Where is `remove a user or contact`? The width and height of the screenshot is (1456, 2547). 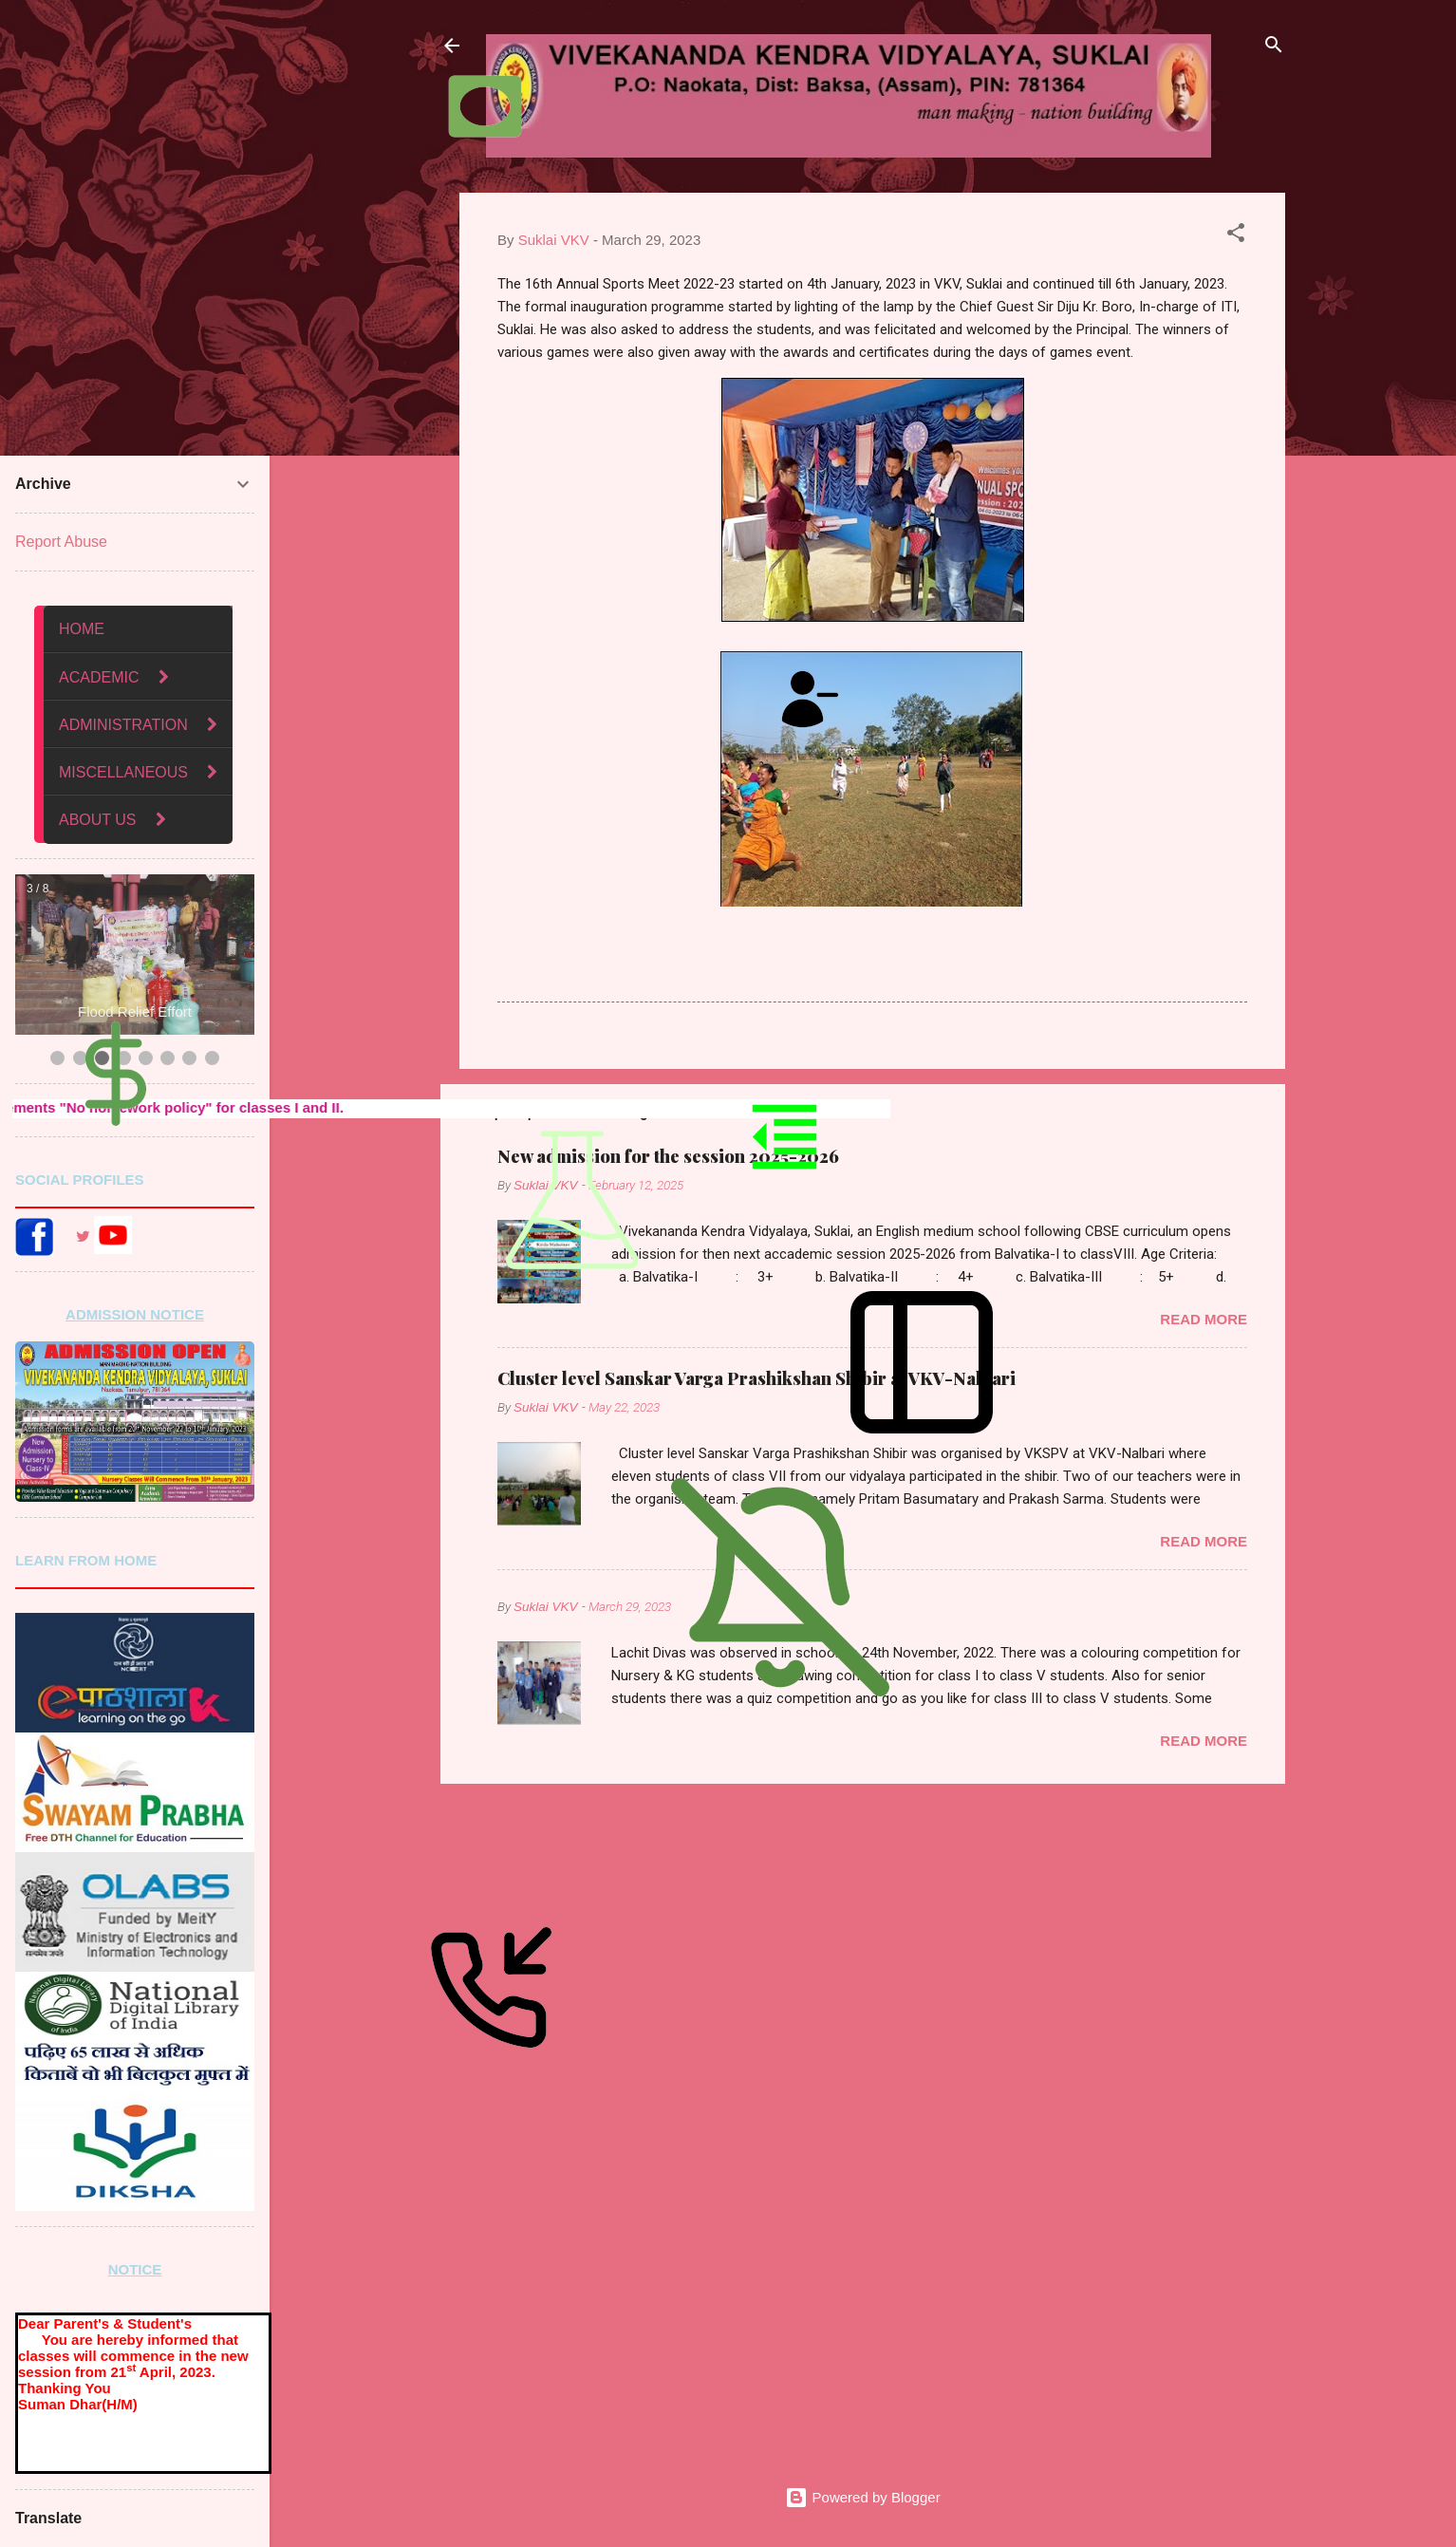 remove a user or contact is located at coordinates (807, 699).